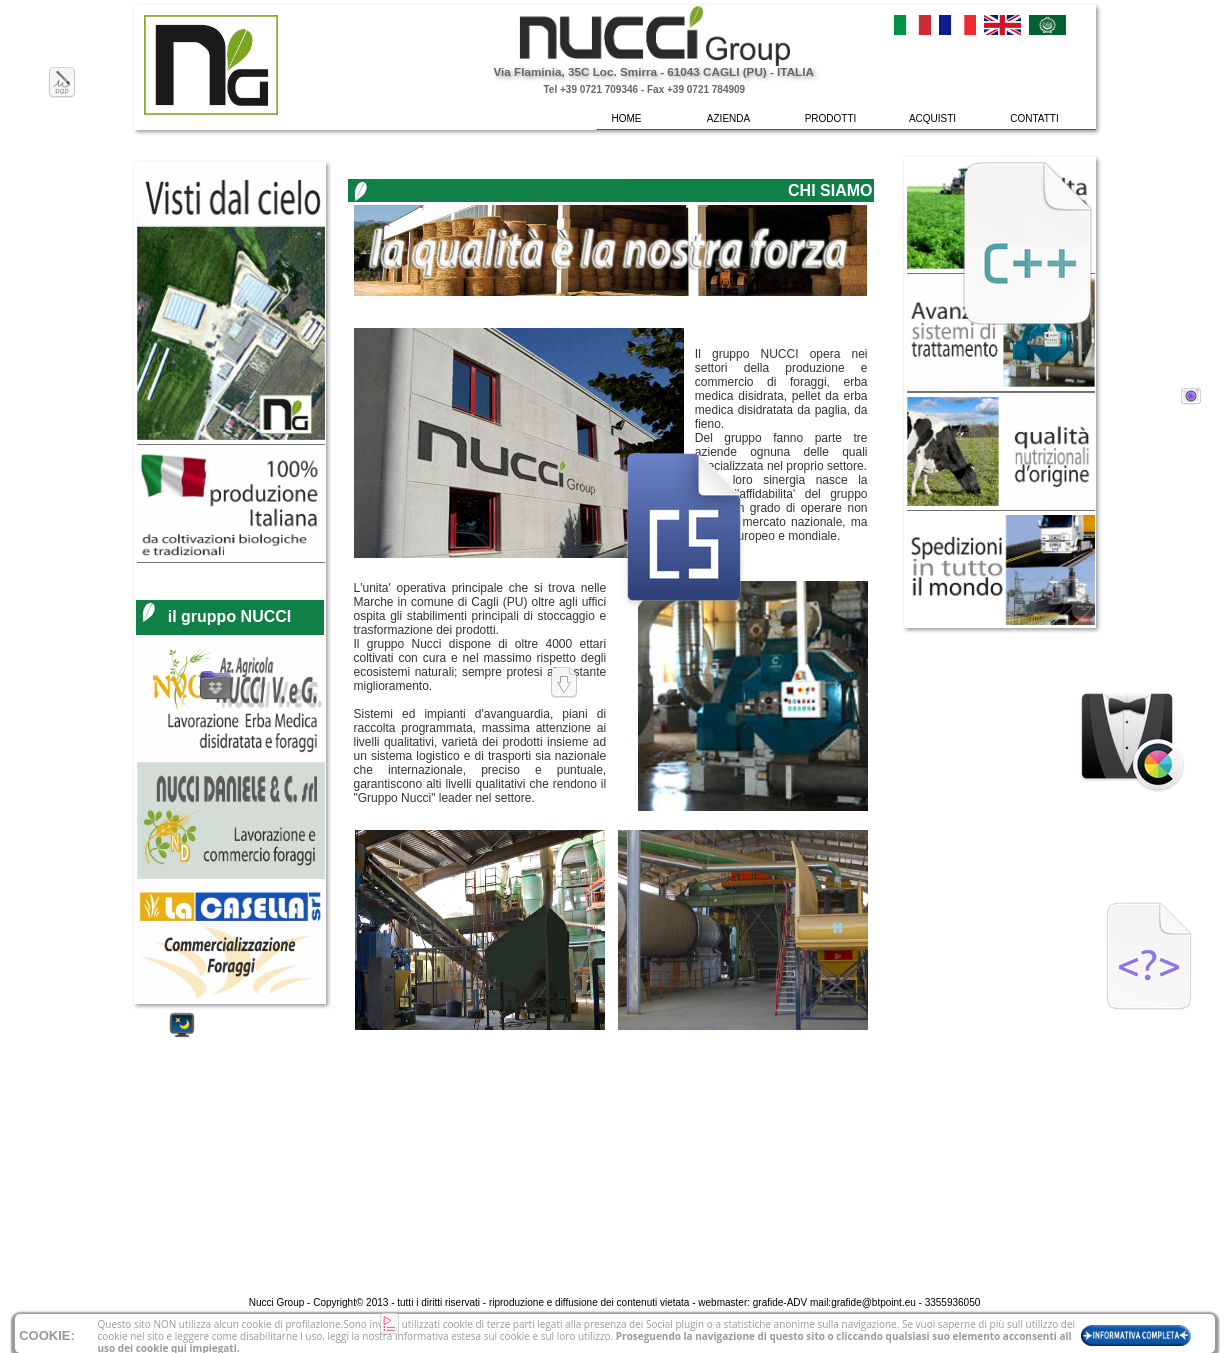 This screenshot has width=1229, height=1353. Describe the element at coordinates (684, 530) in the screenshot. I see `a CoffeeScript source code file` at that location.